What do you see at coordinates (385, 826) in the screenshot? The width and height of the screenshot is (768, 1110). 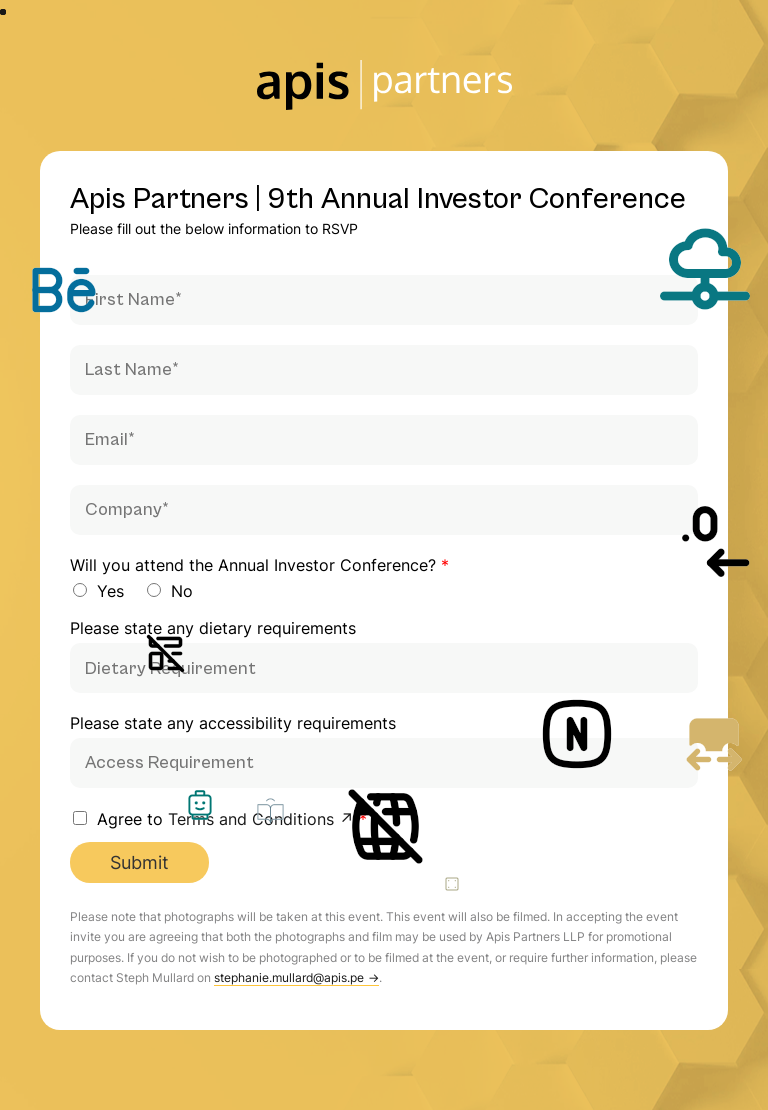 I see `indicates barrel or container is unavailable` at bounding box center [385, 826].